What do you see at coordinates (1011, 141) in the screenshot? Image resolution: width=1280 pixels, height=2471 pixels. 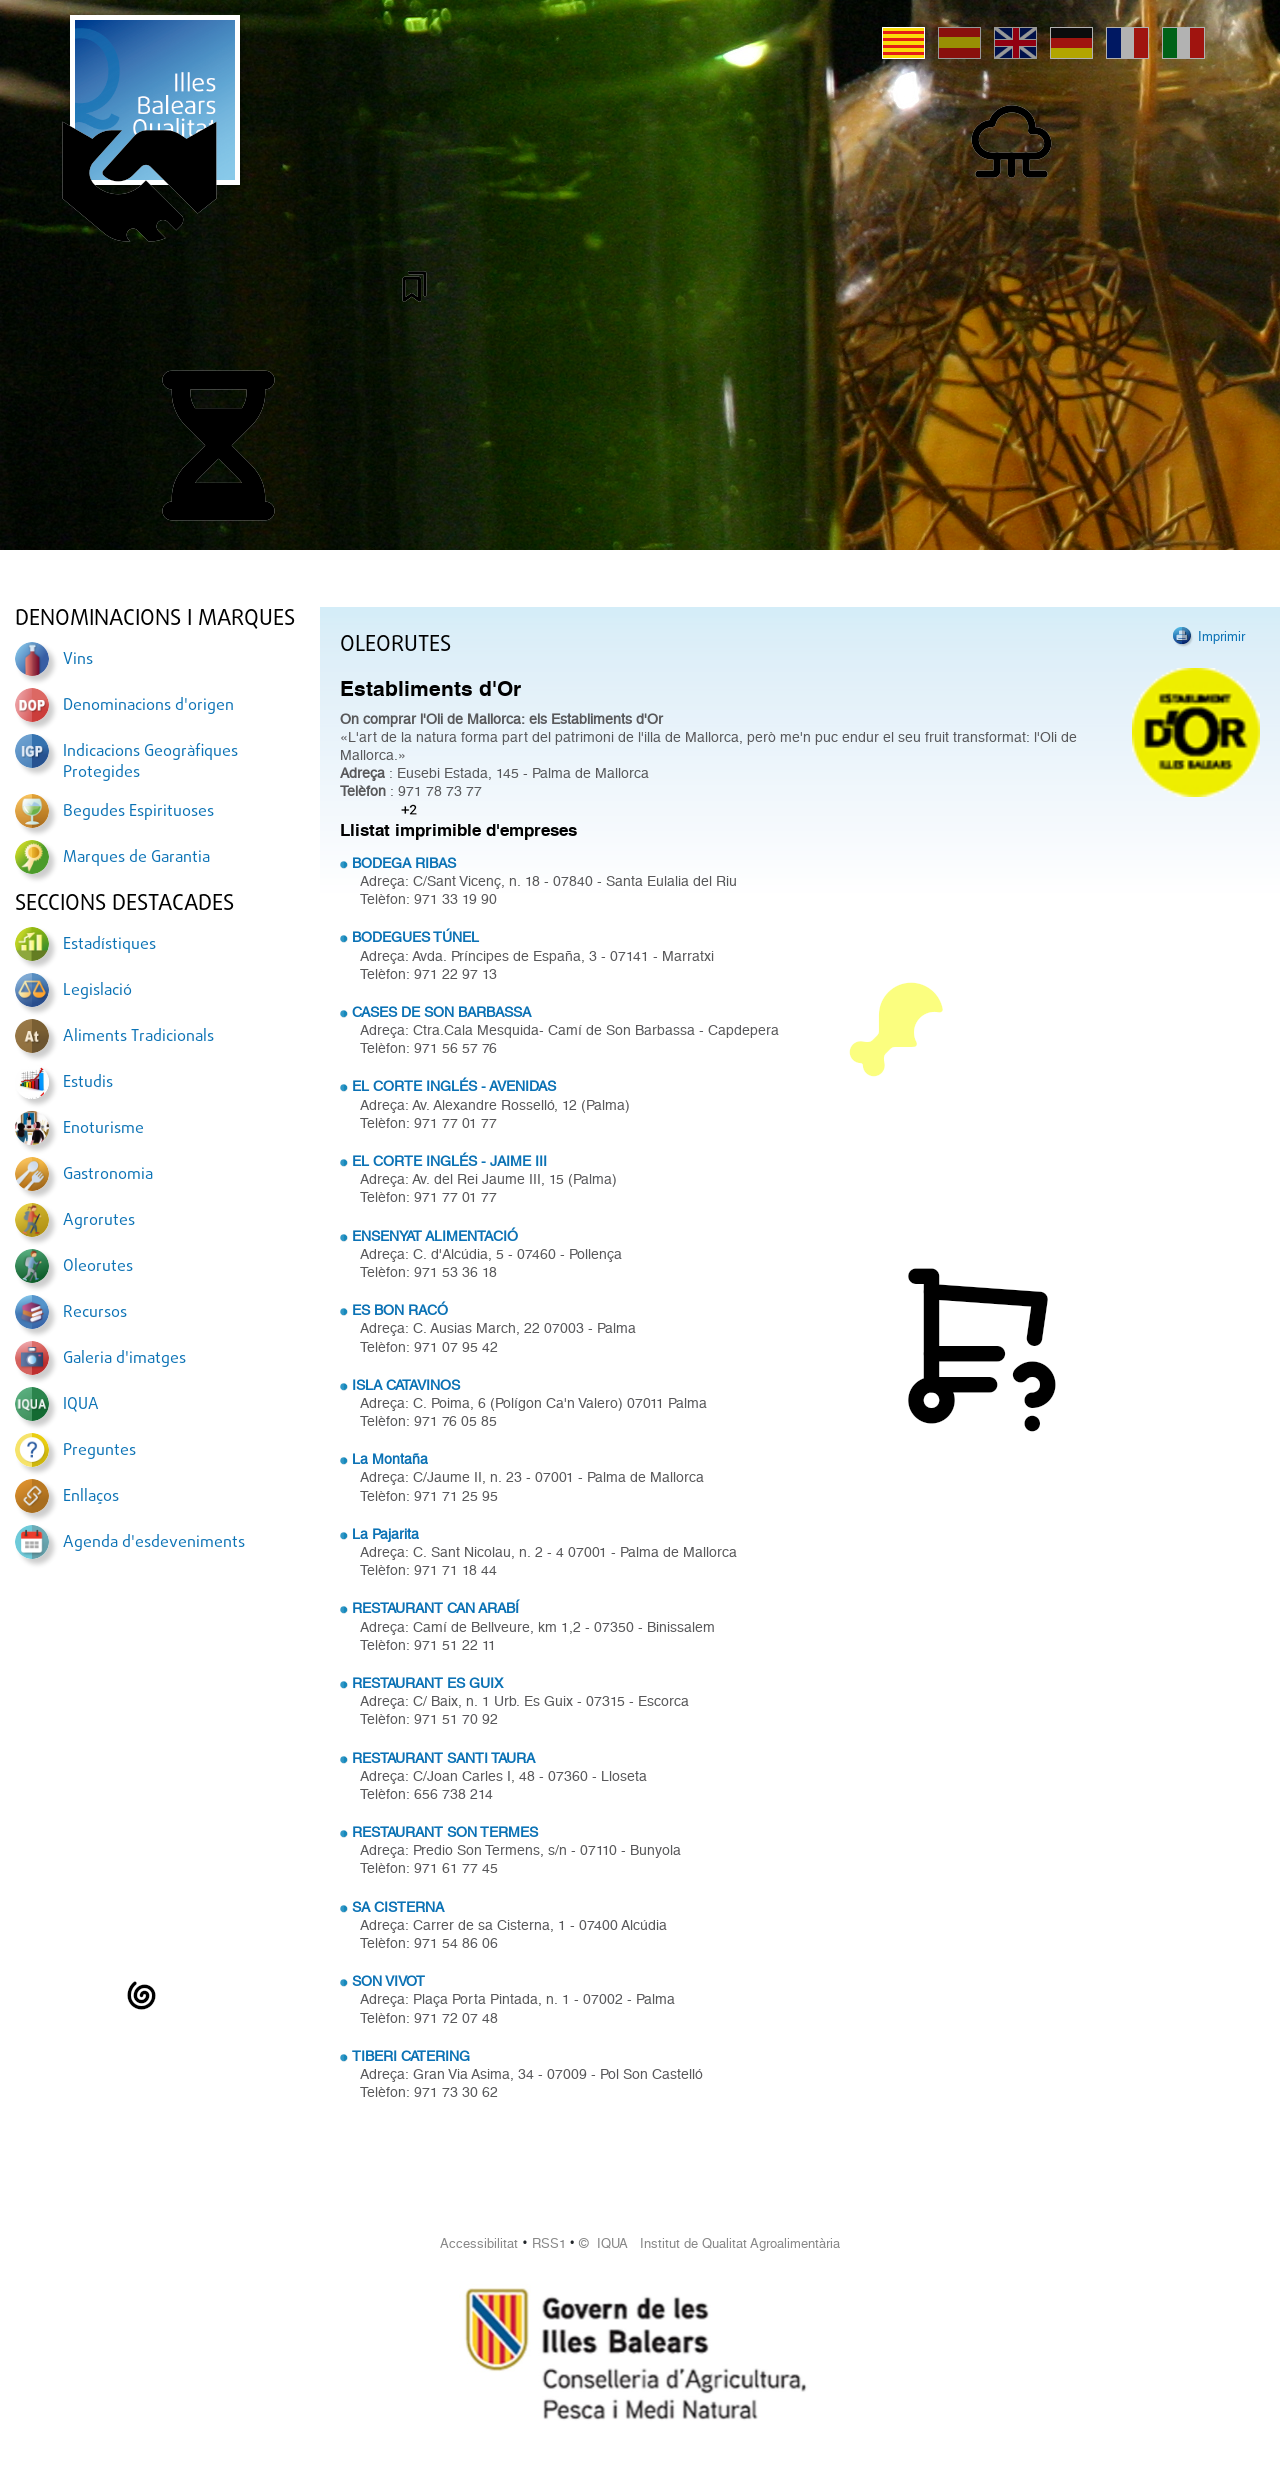 I see `access cloud computing services` at bounding box center [1011, 141].